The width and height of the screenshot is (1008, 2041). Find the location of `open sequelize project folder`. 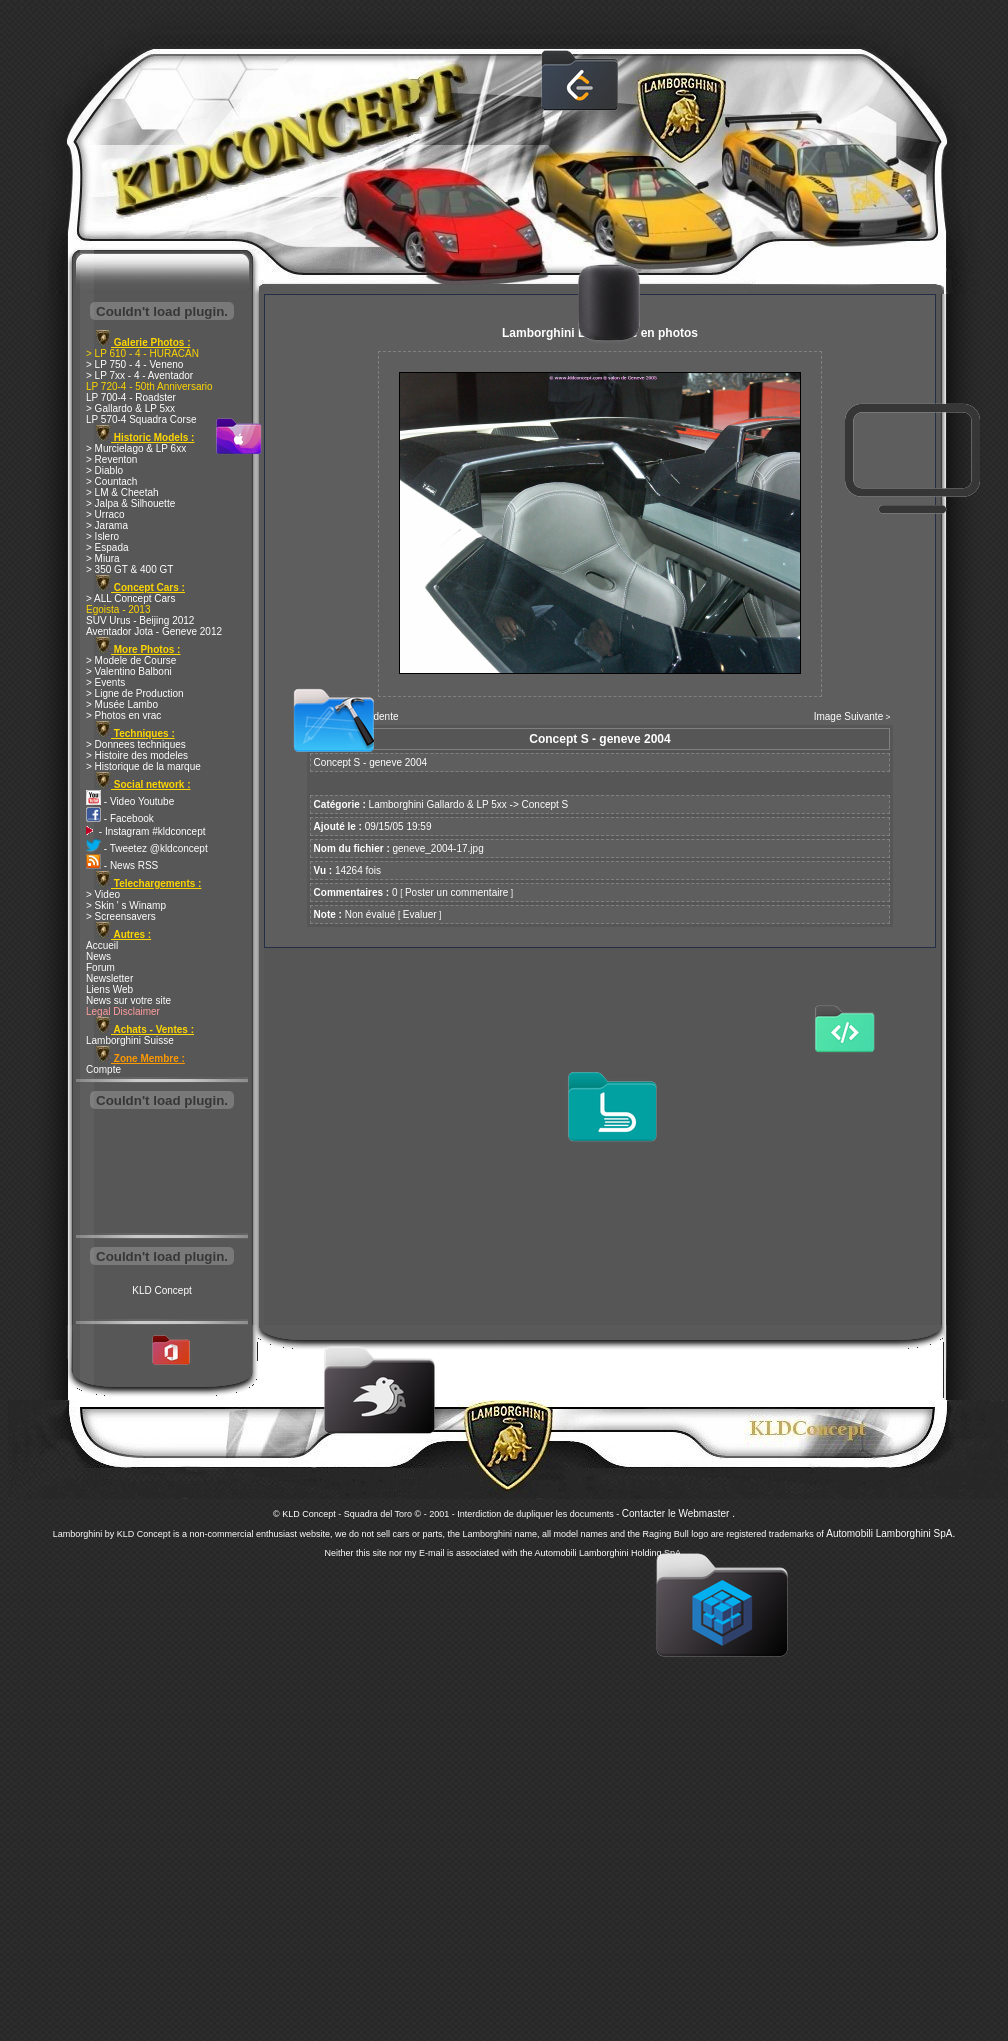

open sequelize project folder is located at coordinates (721, 1608).